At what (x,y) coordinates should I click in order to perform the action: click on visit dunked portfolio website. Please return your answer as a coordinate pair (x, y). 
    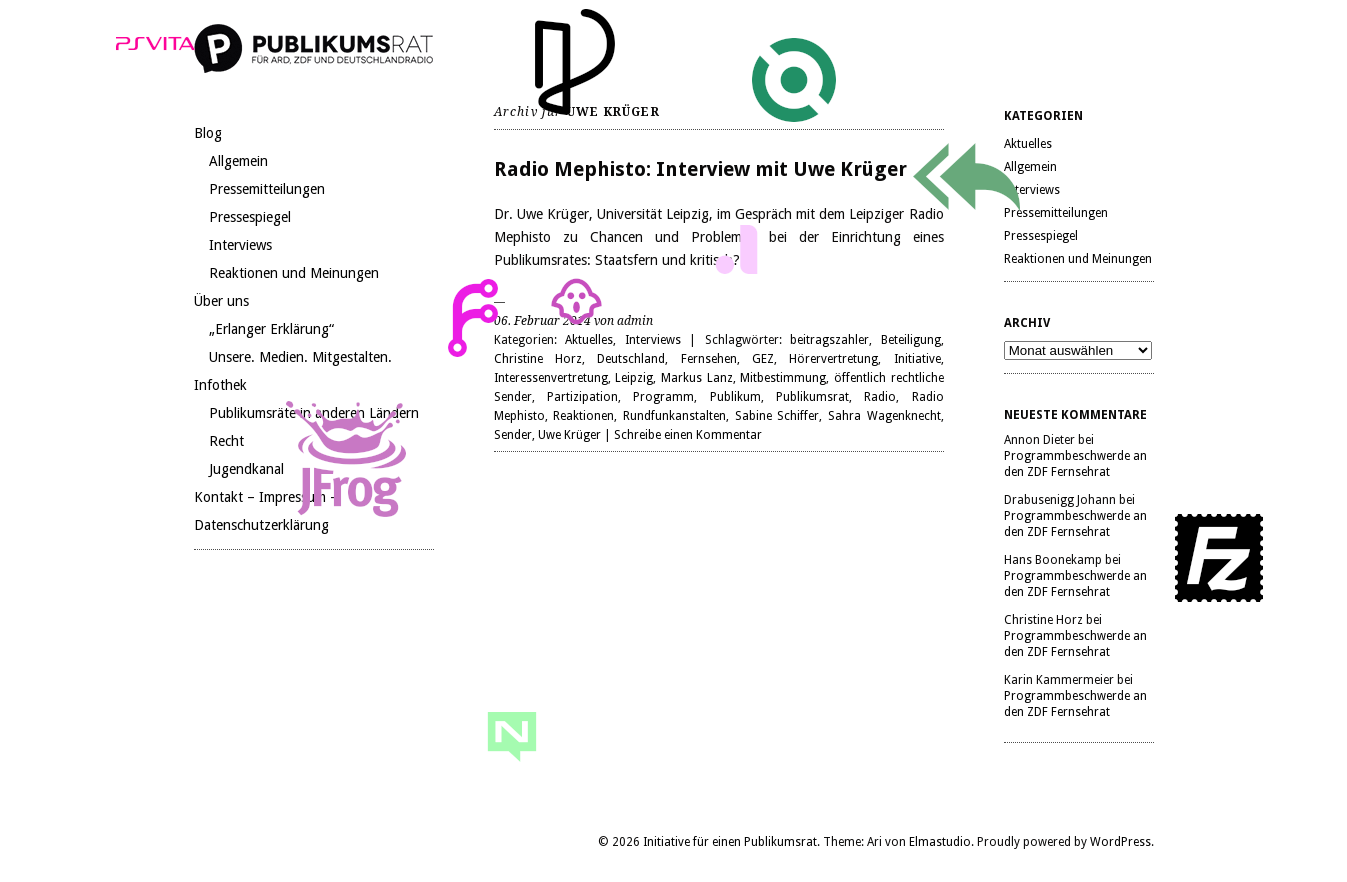
    Looking at the image, I should click on (736, 249).